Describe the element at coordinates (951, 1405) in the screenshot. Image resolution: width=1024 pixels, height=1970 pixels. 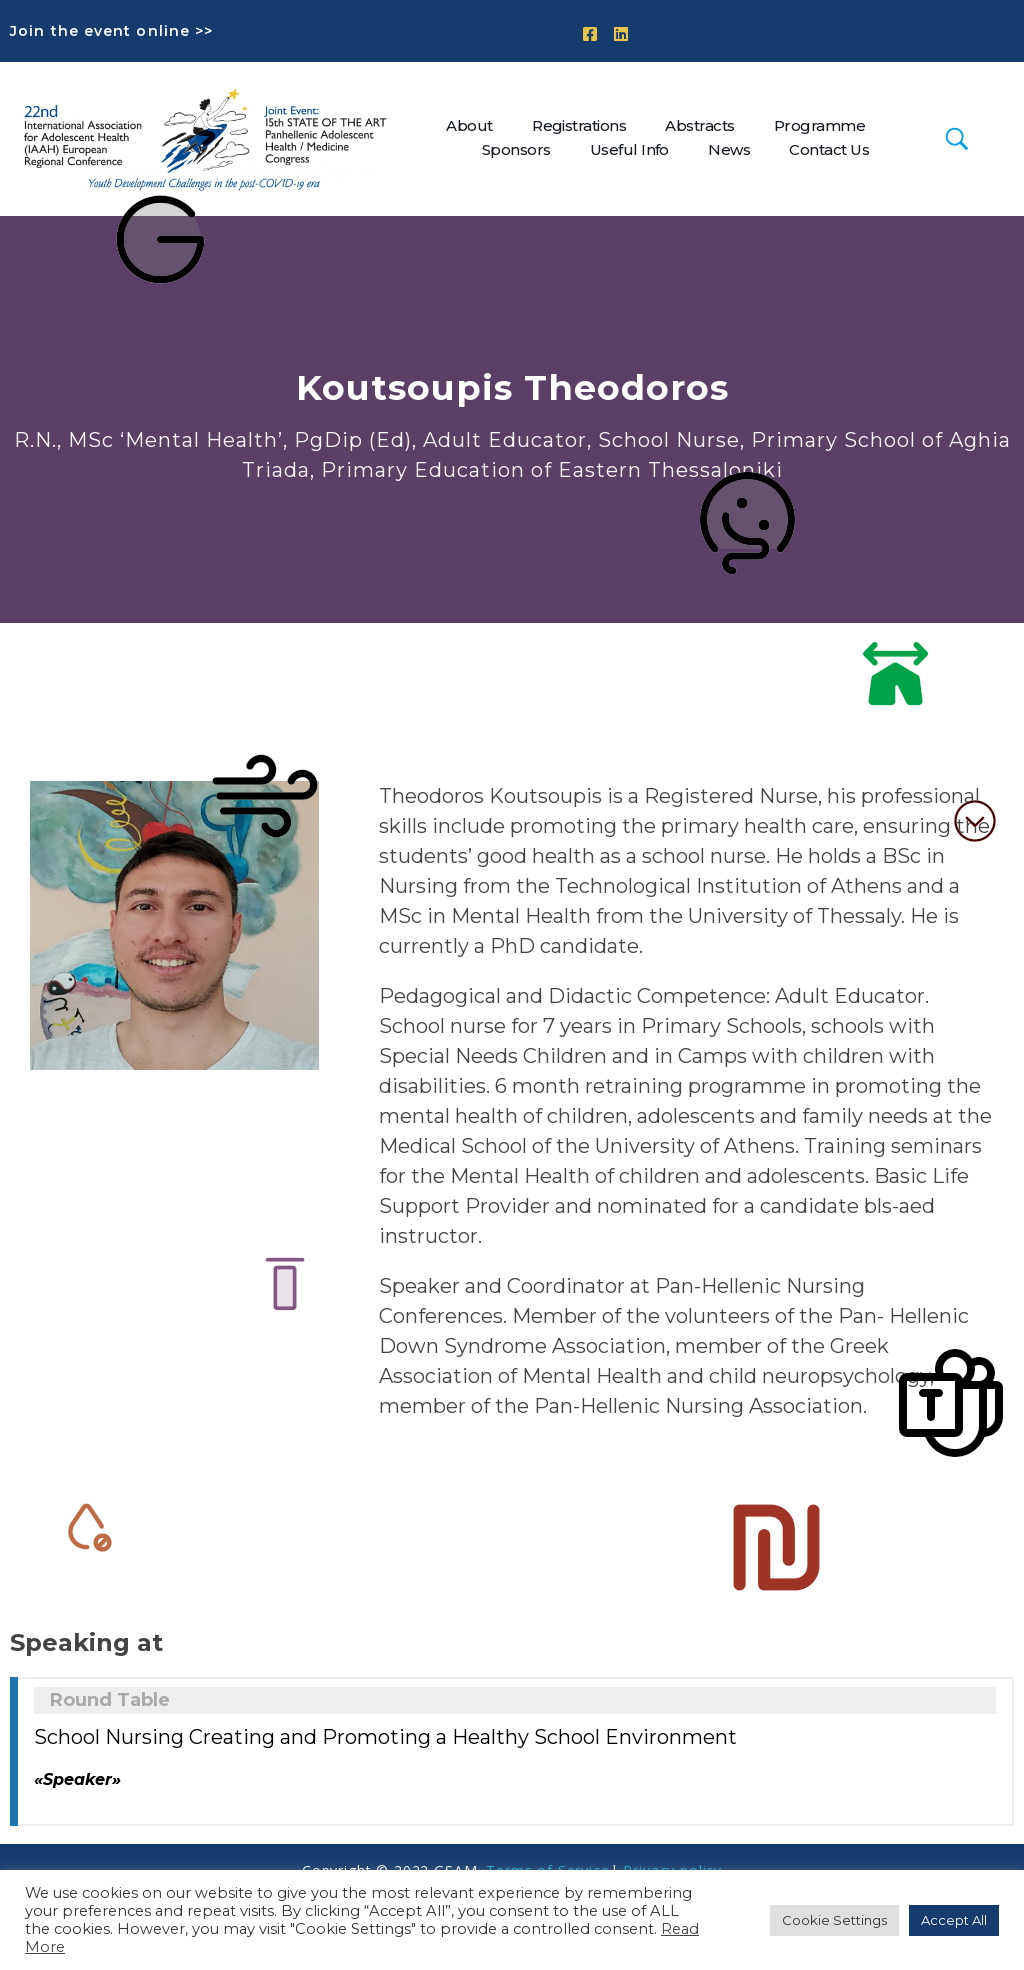
I see `open microsoft teams` at that location.